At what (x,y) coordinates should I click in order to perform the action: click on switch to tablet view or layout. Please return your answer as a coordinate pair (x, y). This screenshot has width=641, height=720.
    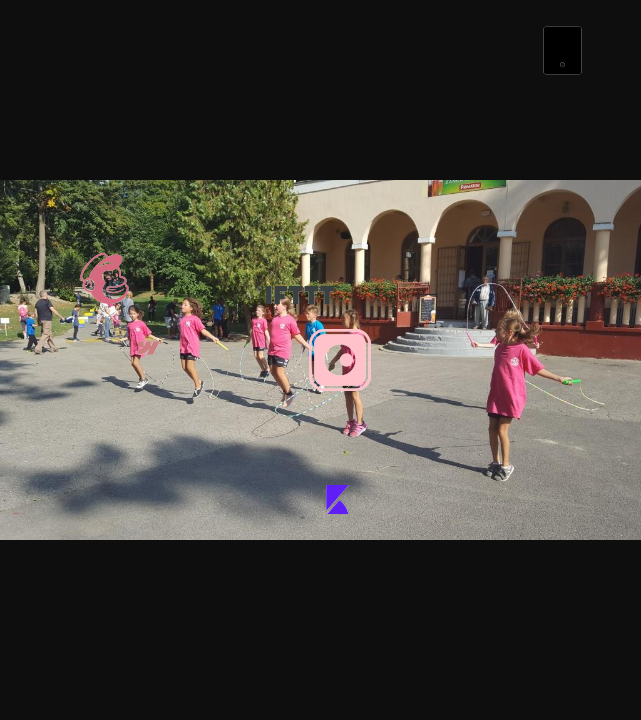
    Looking at the image, I should click on (562, 50).